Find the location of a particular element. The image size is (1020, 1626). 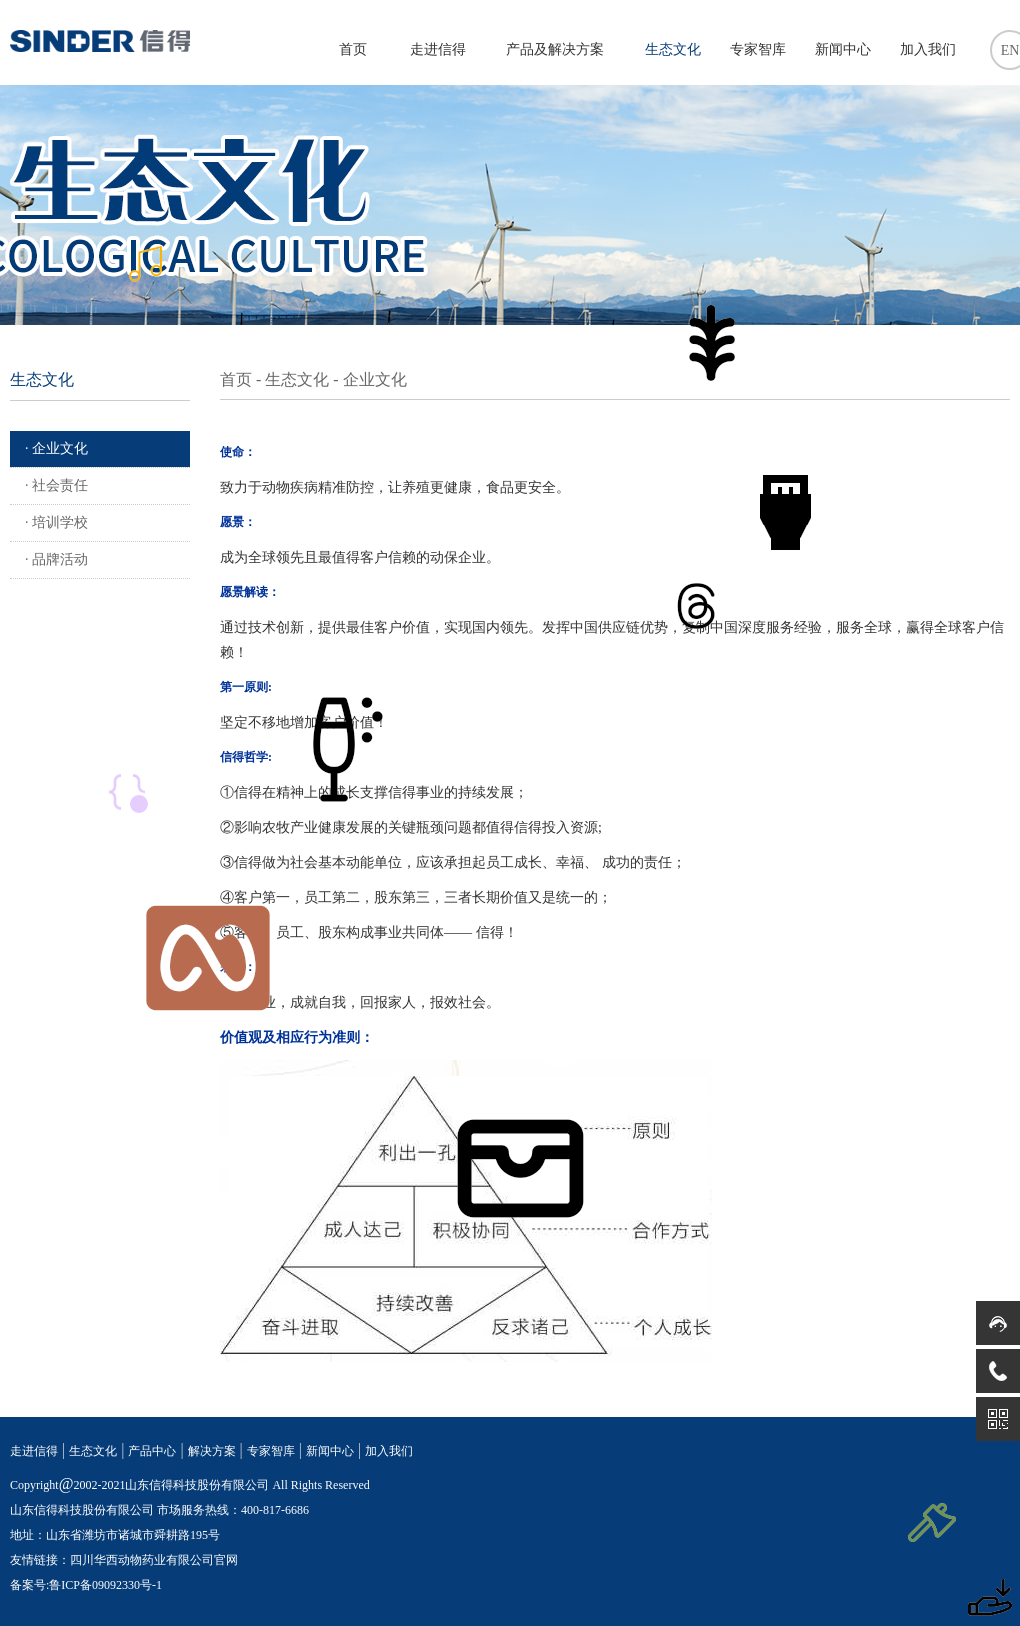

open the Threads app is located at coordinates (697, 606).